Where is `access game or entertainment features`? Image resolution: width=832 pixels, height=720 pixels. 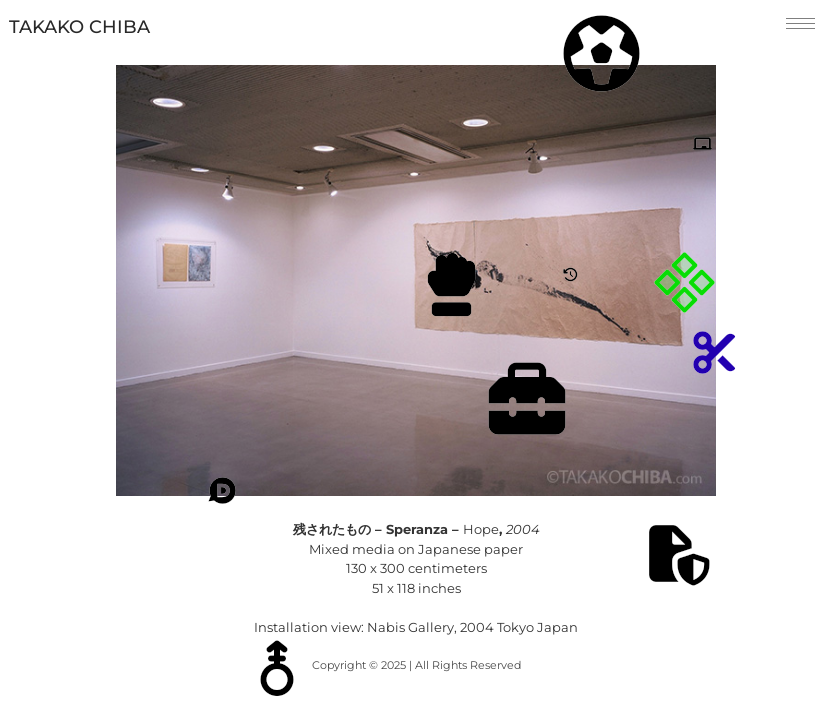 access game or entertainment features is located at coordinates (684, 282).